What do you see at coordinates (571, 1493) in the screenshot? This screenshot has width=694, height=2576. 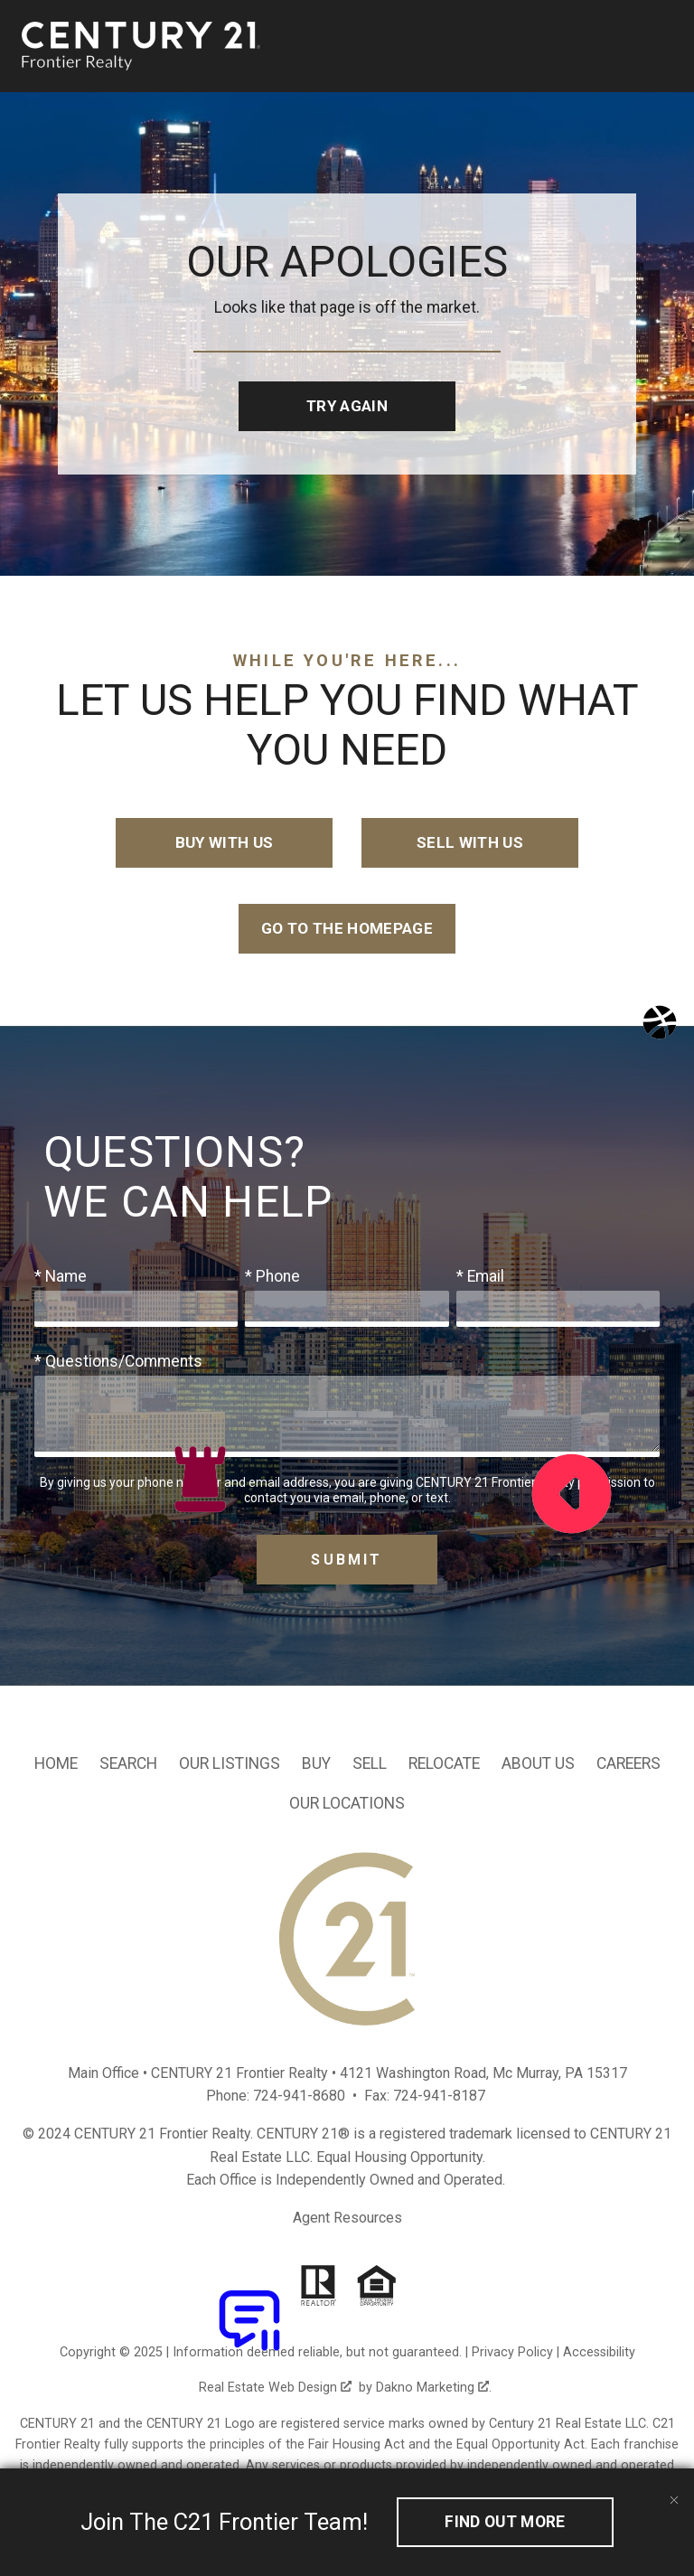 I see `go back to the previous screen` at bounding box center [571, 1493].